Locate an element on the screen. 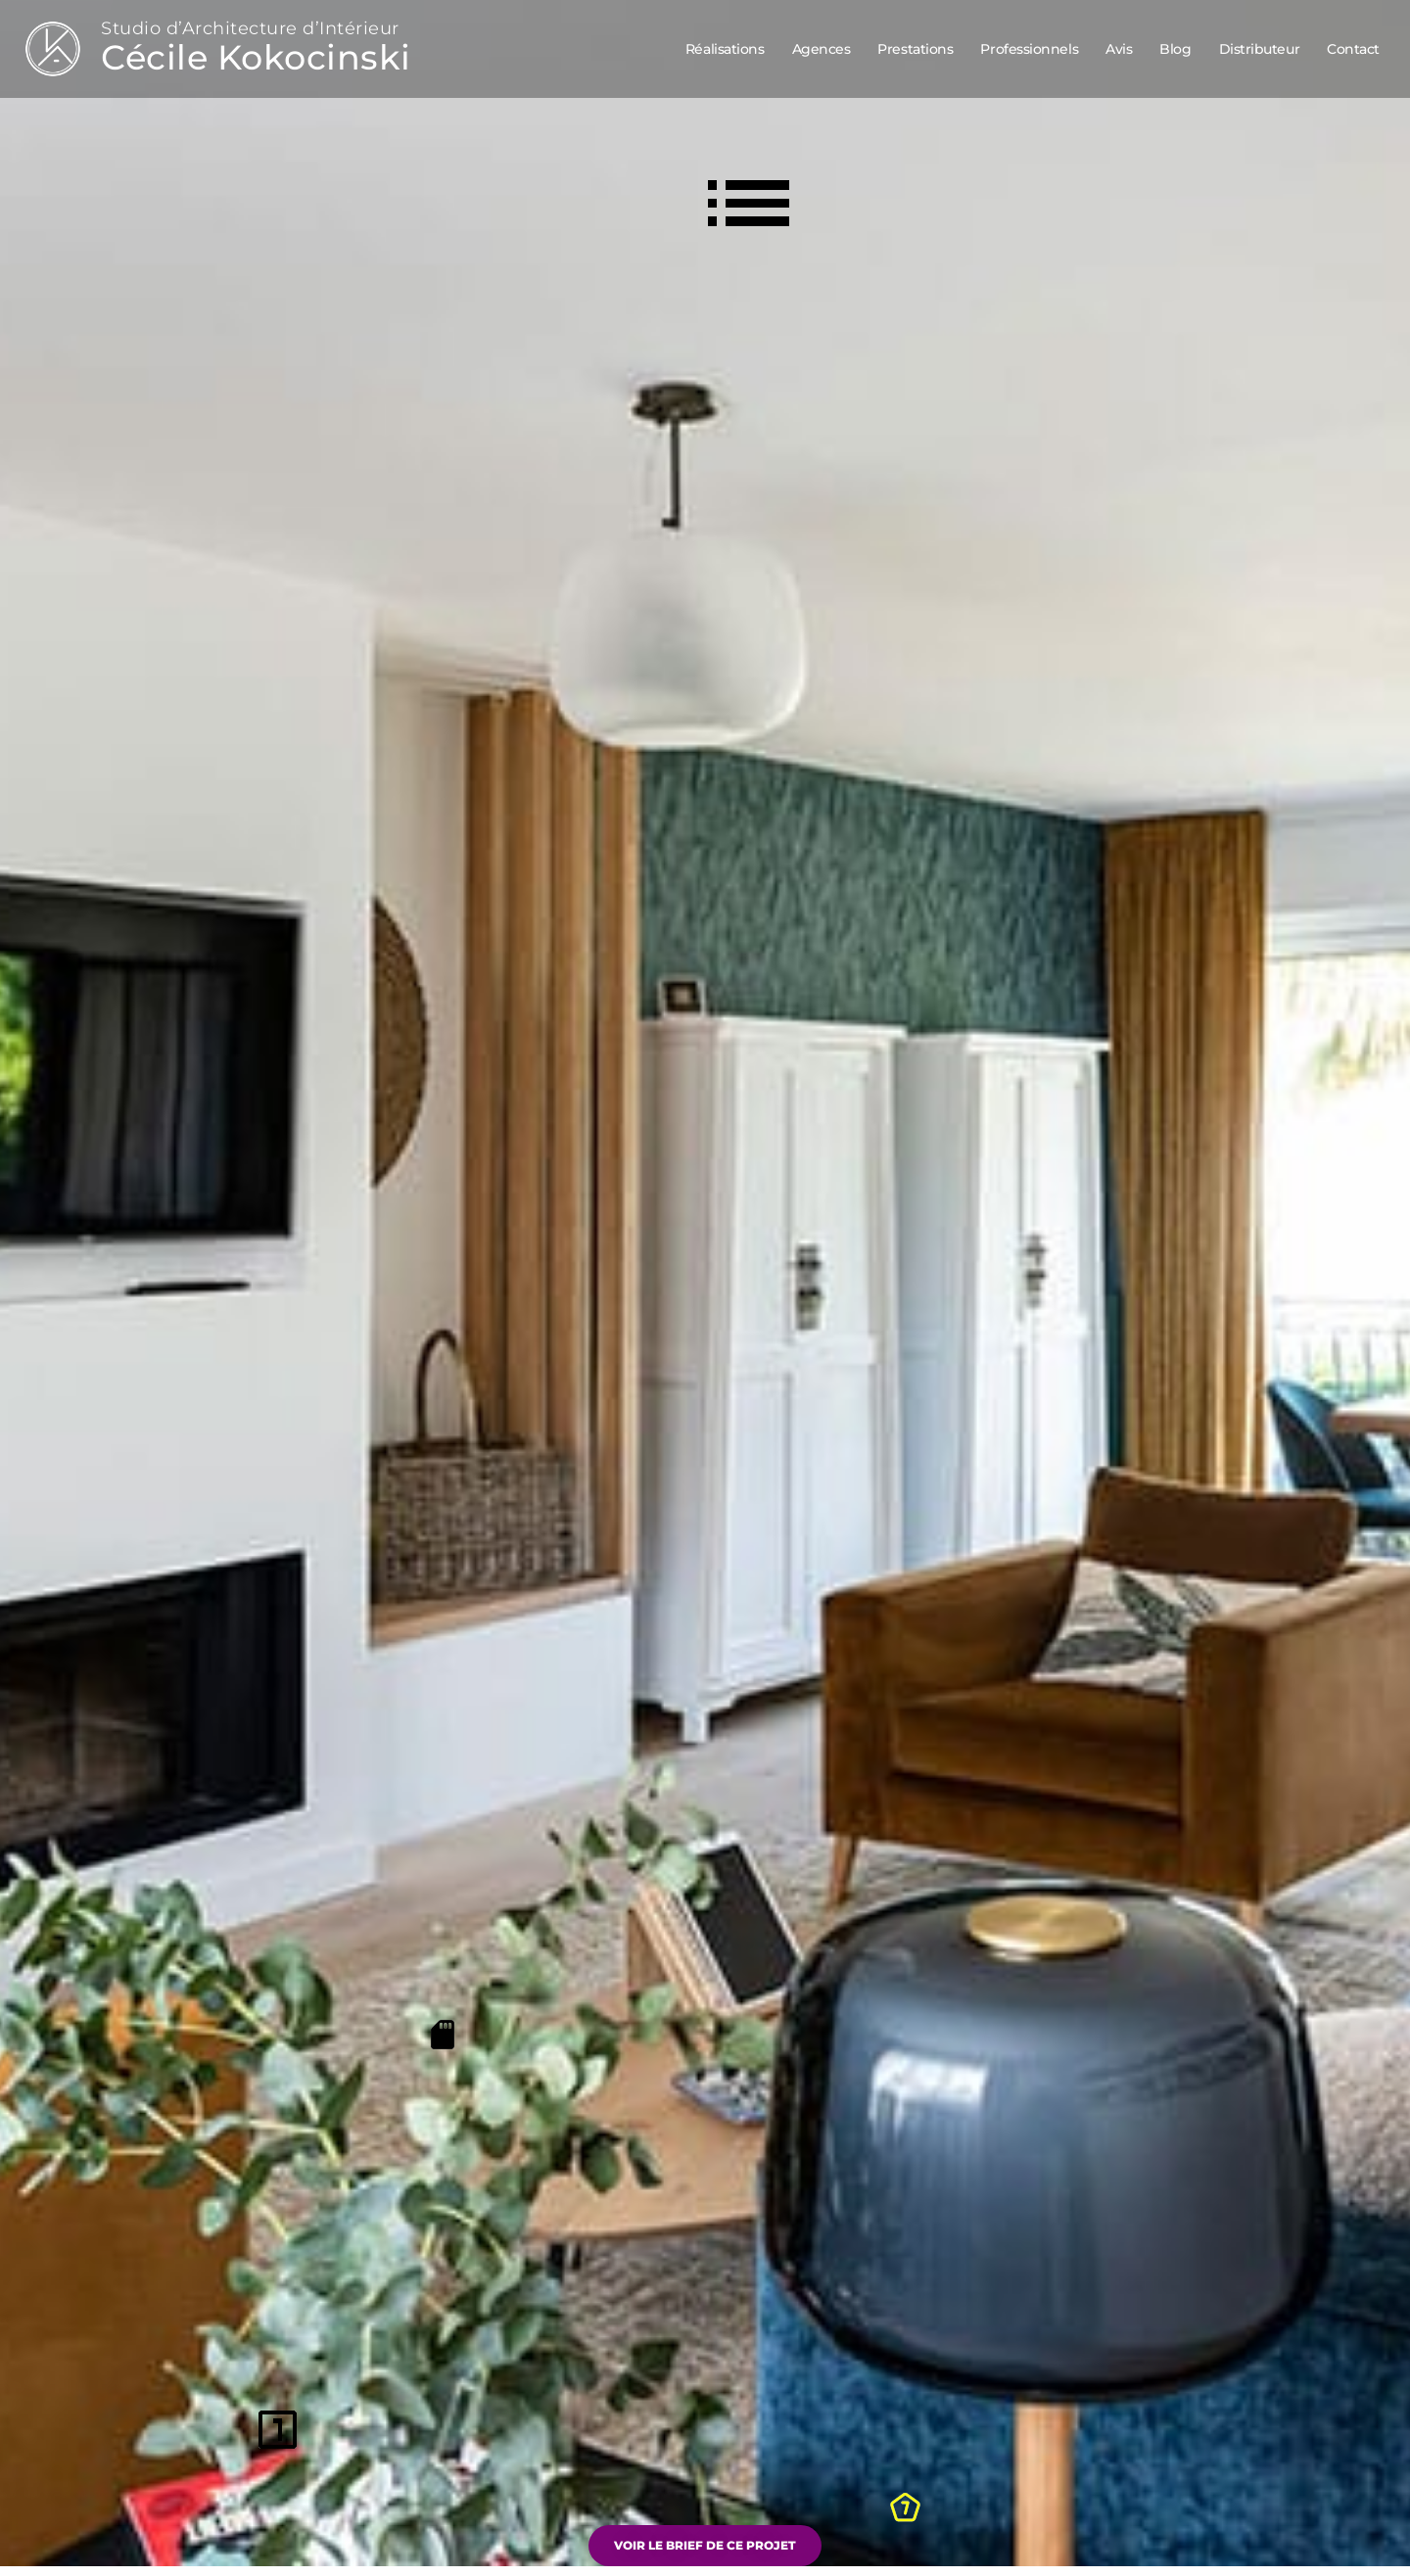  indicates step 7 in a multi-step process is located at coordinates (905, 2507).